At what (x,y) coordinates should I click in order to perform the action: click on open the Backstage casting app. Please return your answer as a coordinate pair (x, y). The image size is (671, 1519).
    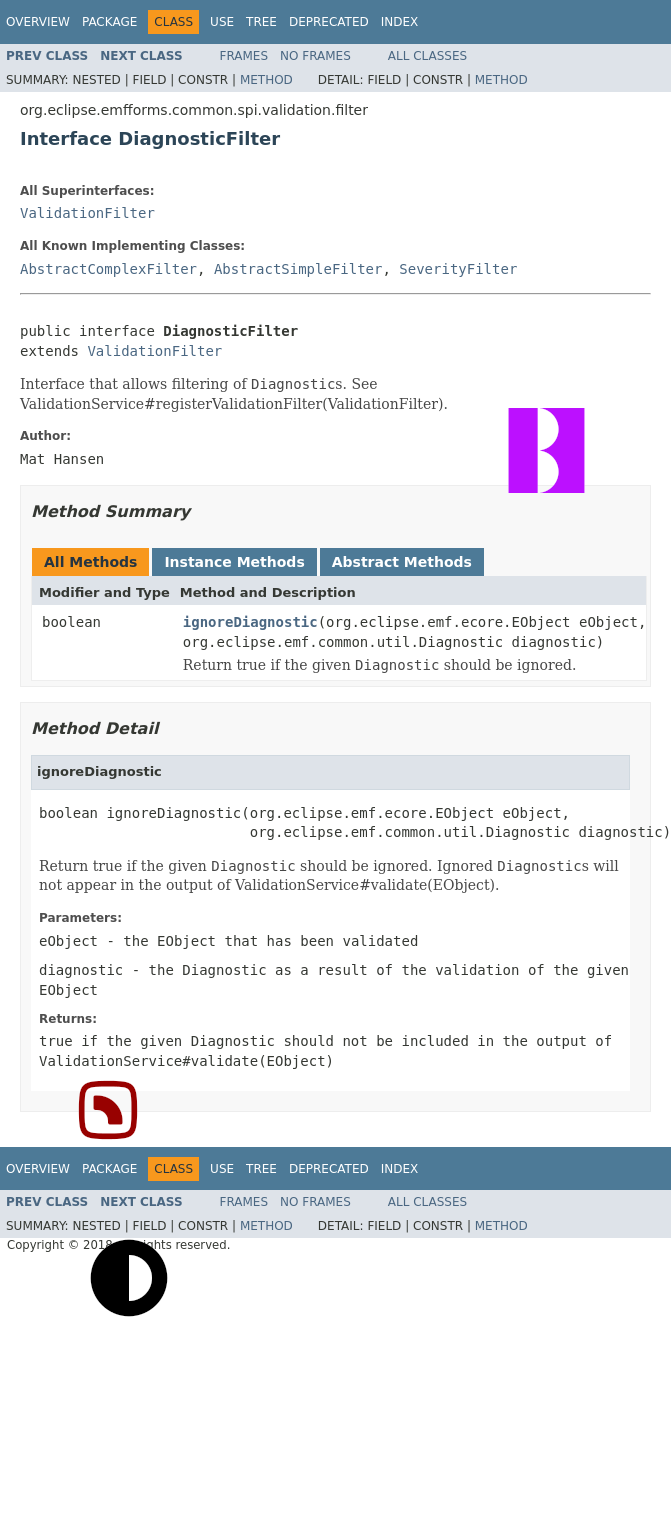
    Looking at the image, I should click on (546, 450).